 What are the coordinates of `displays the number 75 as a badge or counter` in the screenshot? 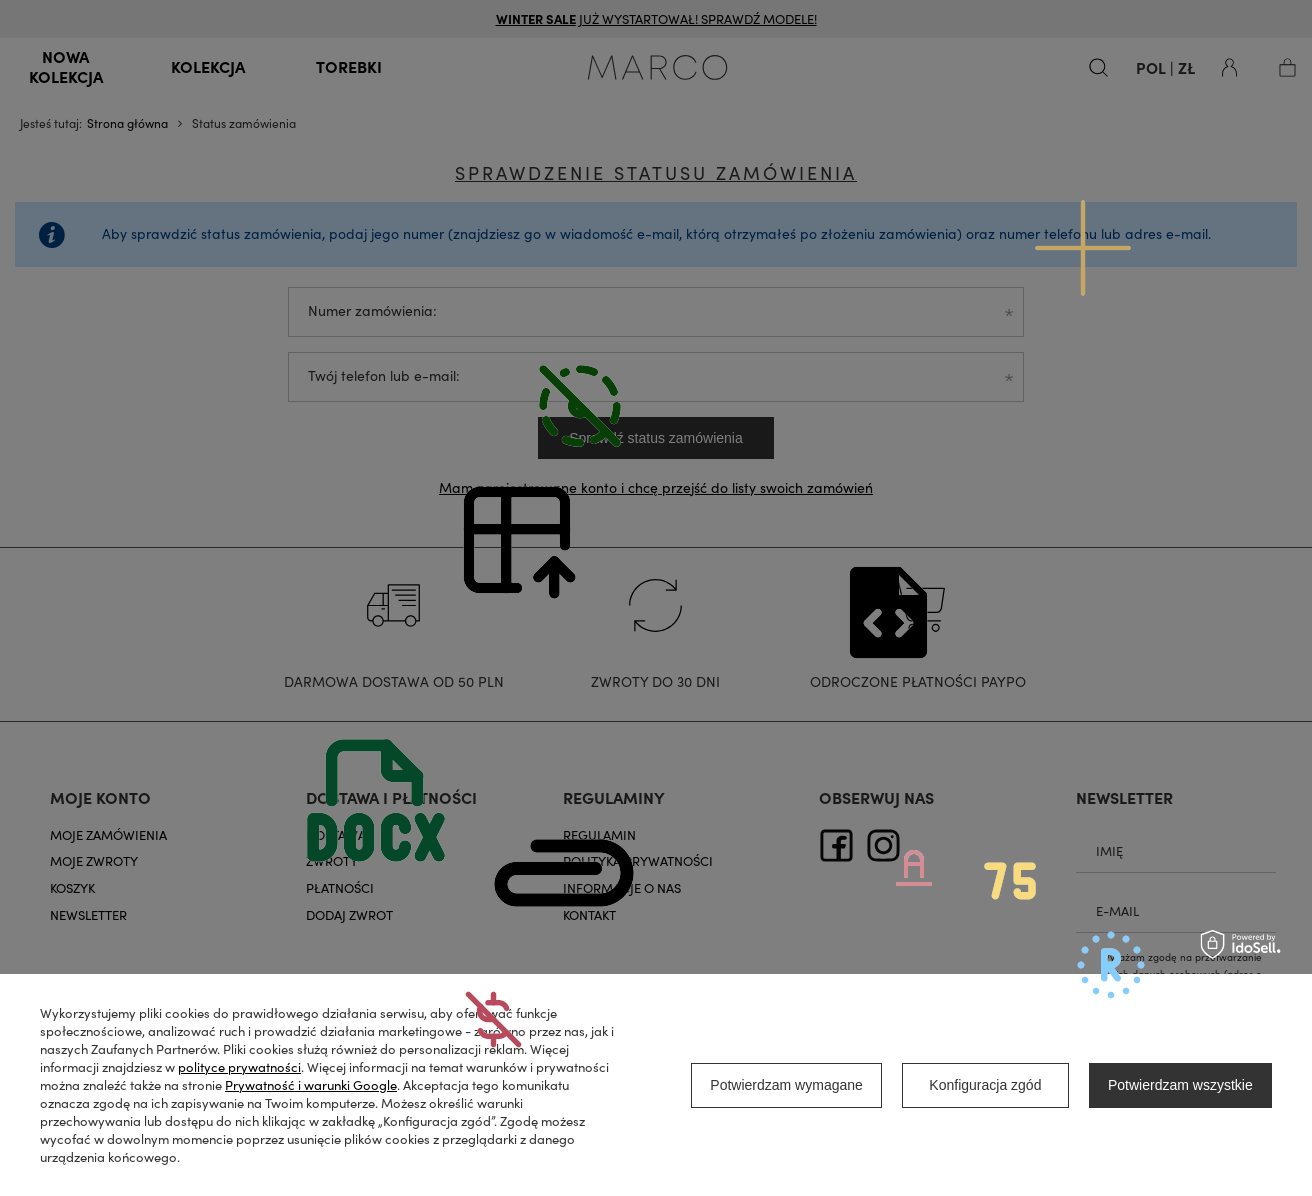 It's located at (1010, 881).